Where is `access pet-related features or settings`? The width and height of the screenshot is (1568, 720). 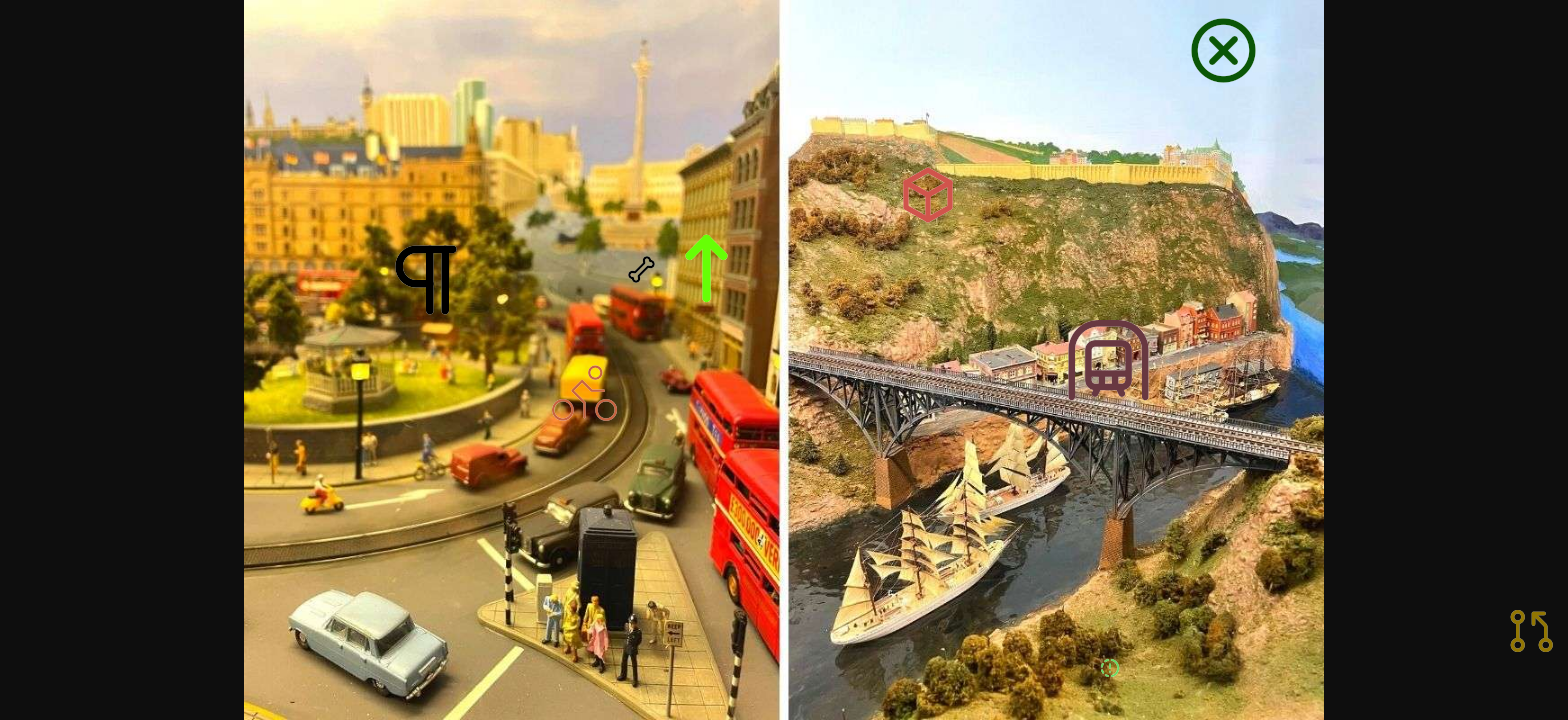
access pet-related features or settings is located at coordinates (641, 269).